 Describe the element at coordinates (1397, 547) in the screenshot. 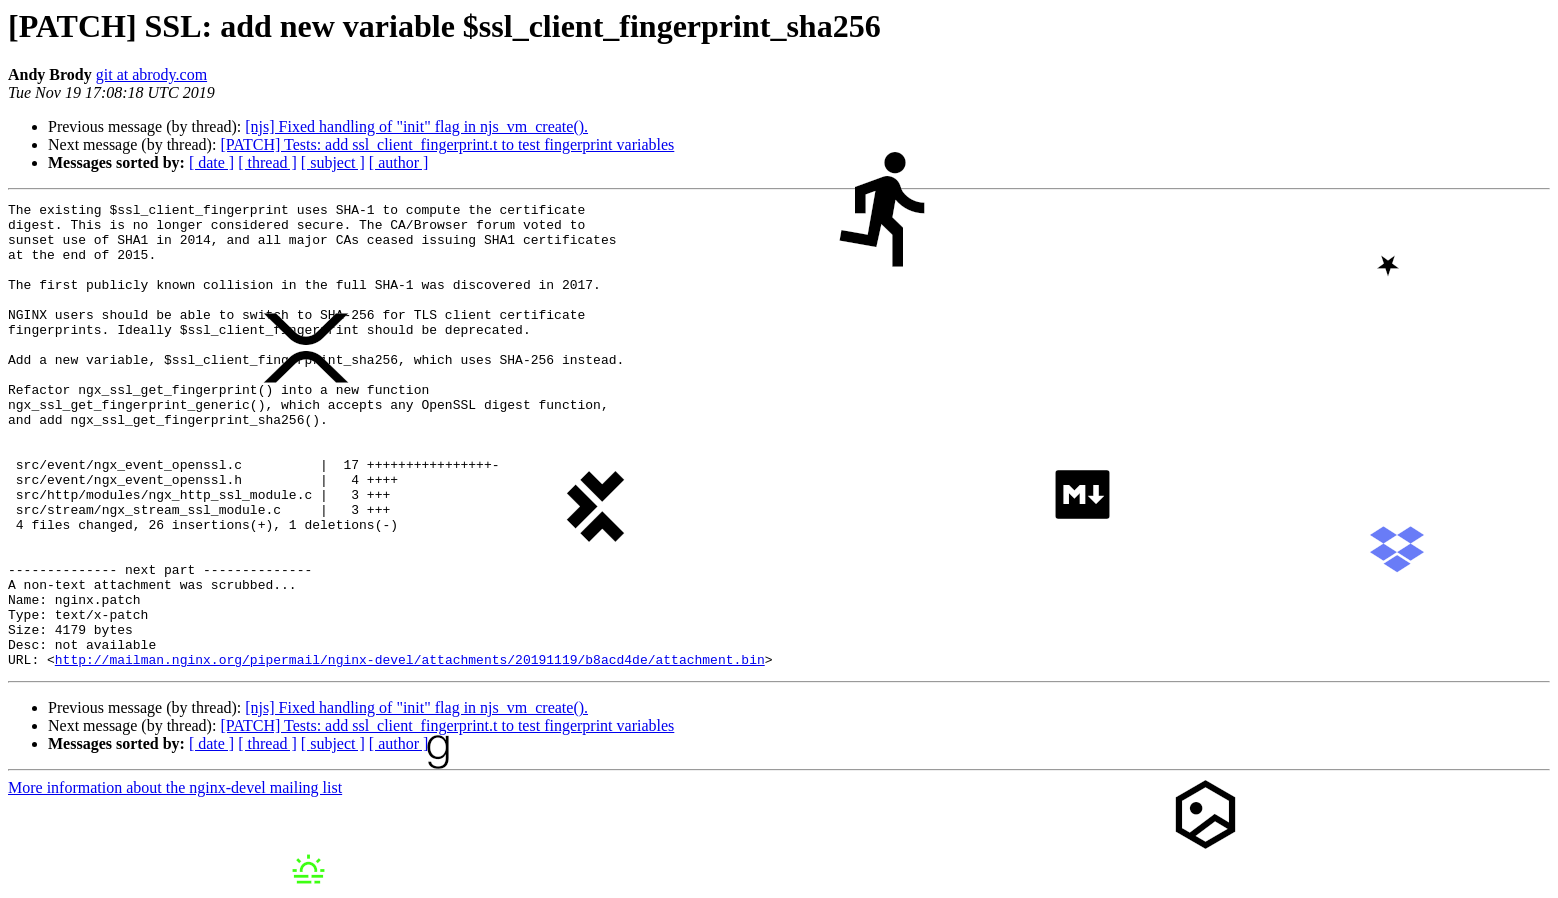

I see `open Dropbox cloud storage` at that location.